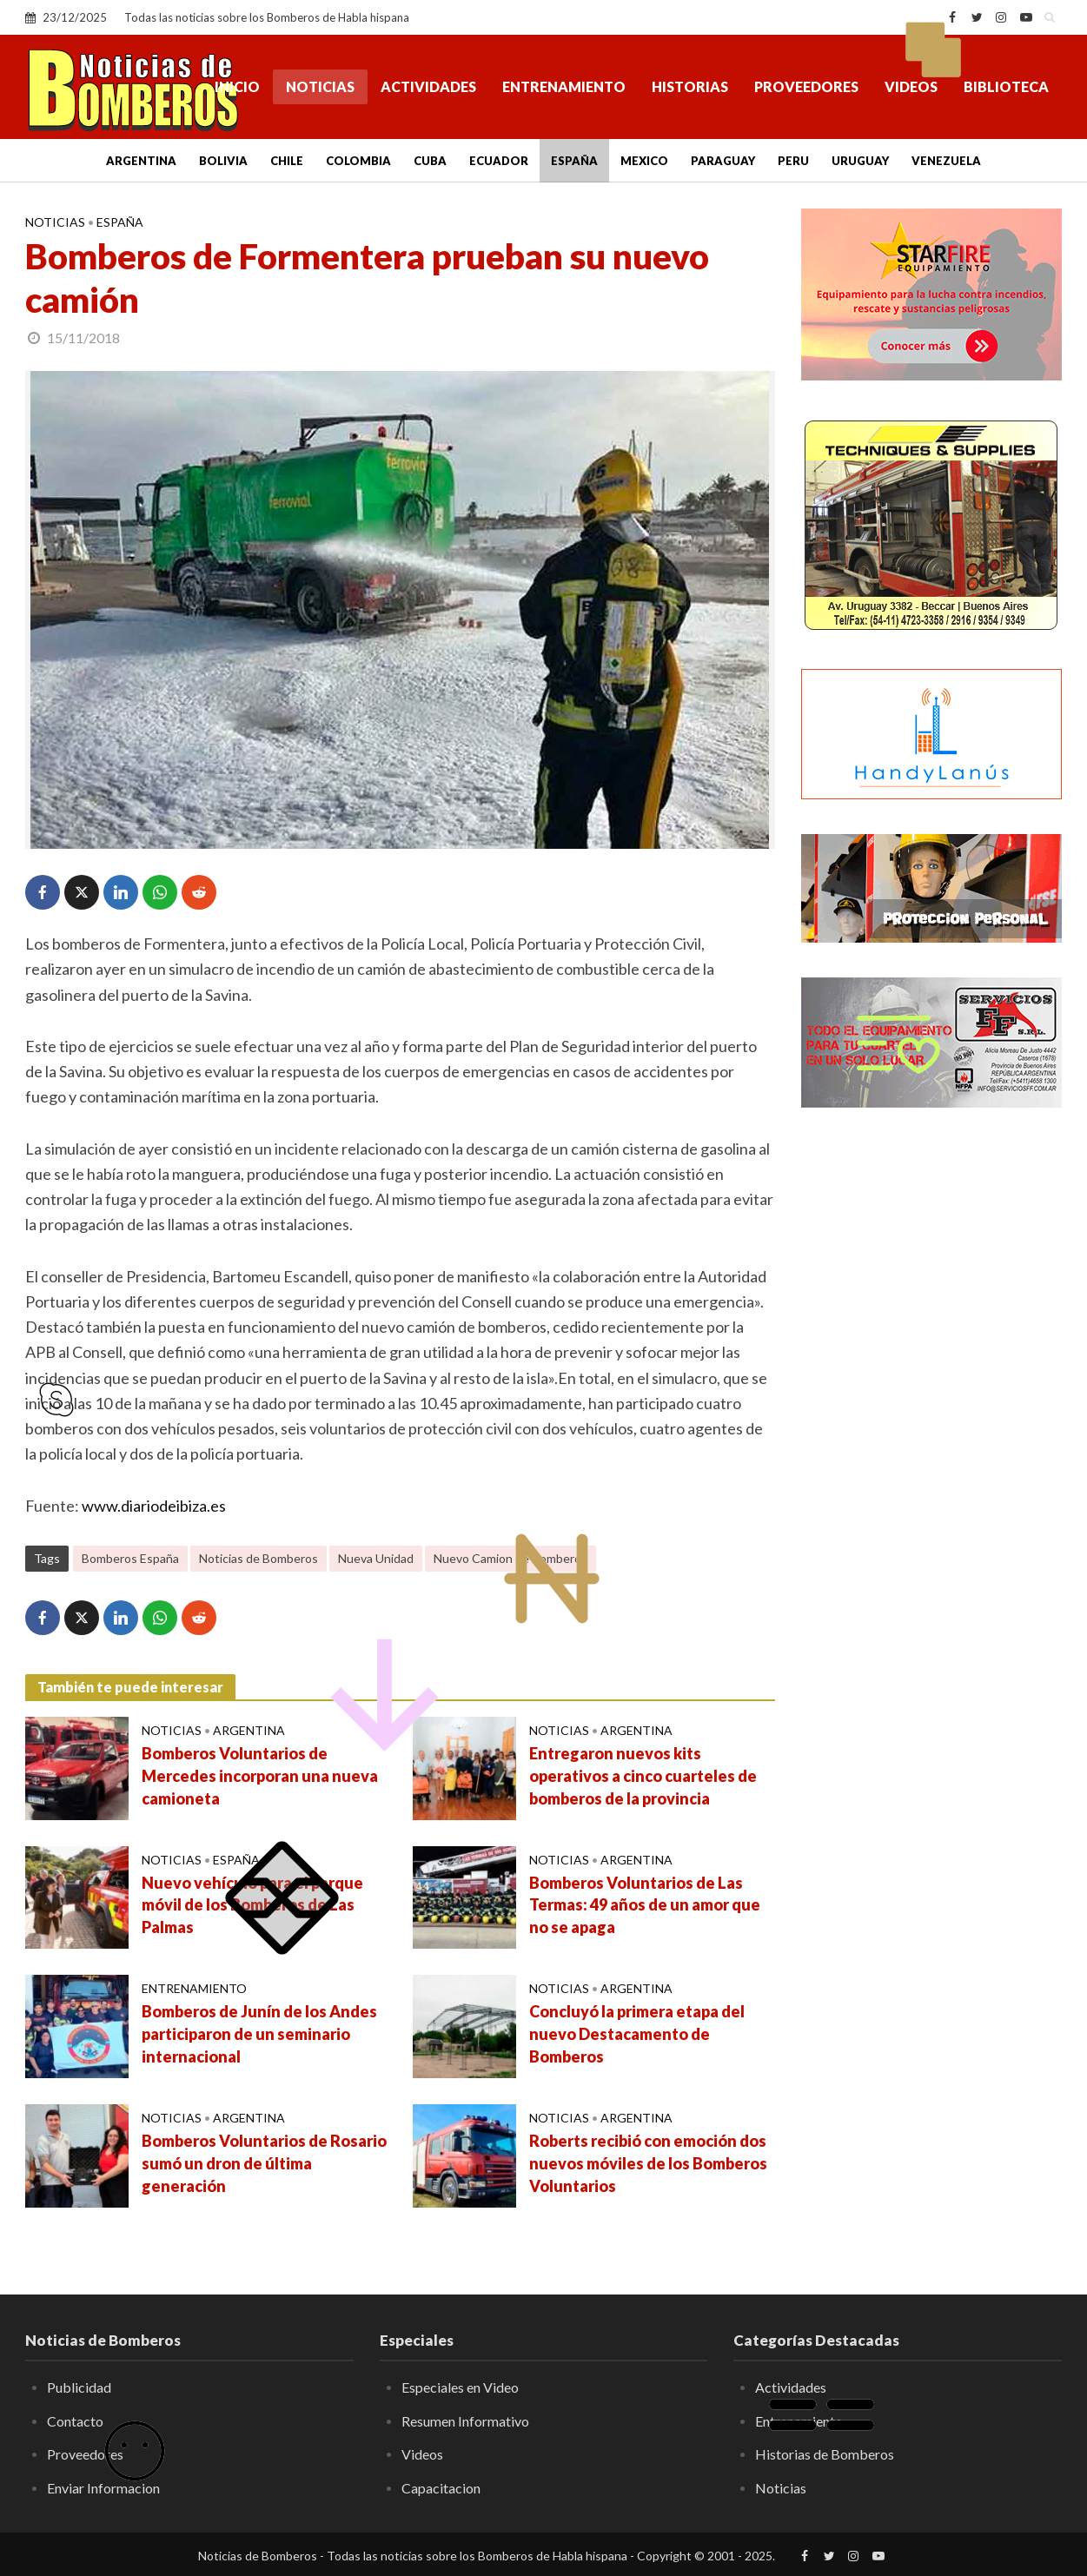  Describe the element at coordinates (135, 2451) in the screenshot. I see `neutral reaction or feedback option` at that location.